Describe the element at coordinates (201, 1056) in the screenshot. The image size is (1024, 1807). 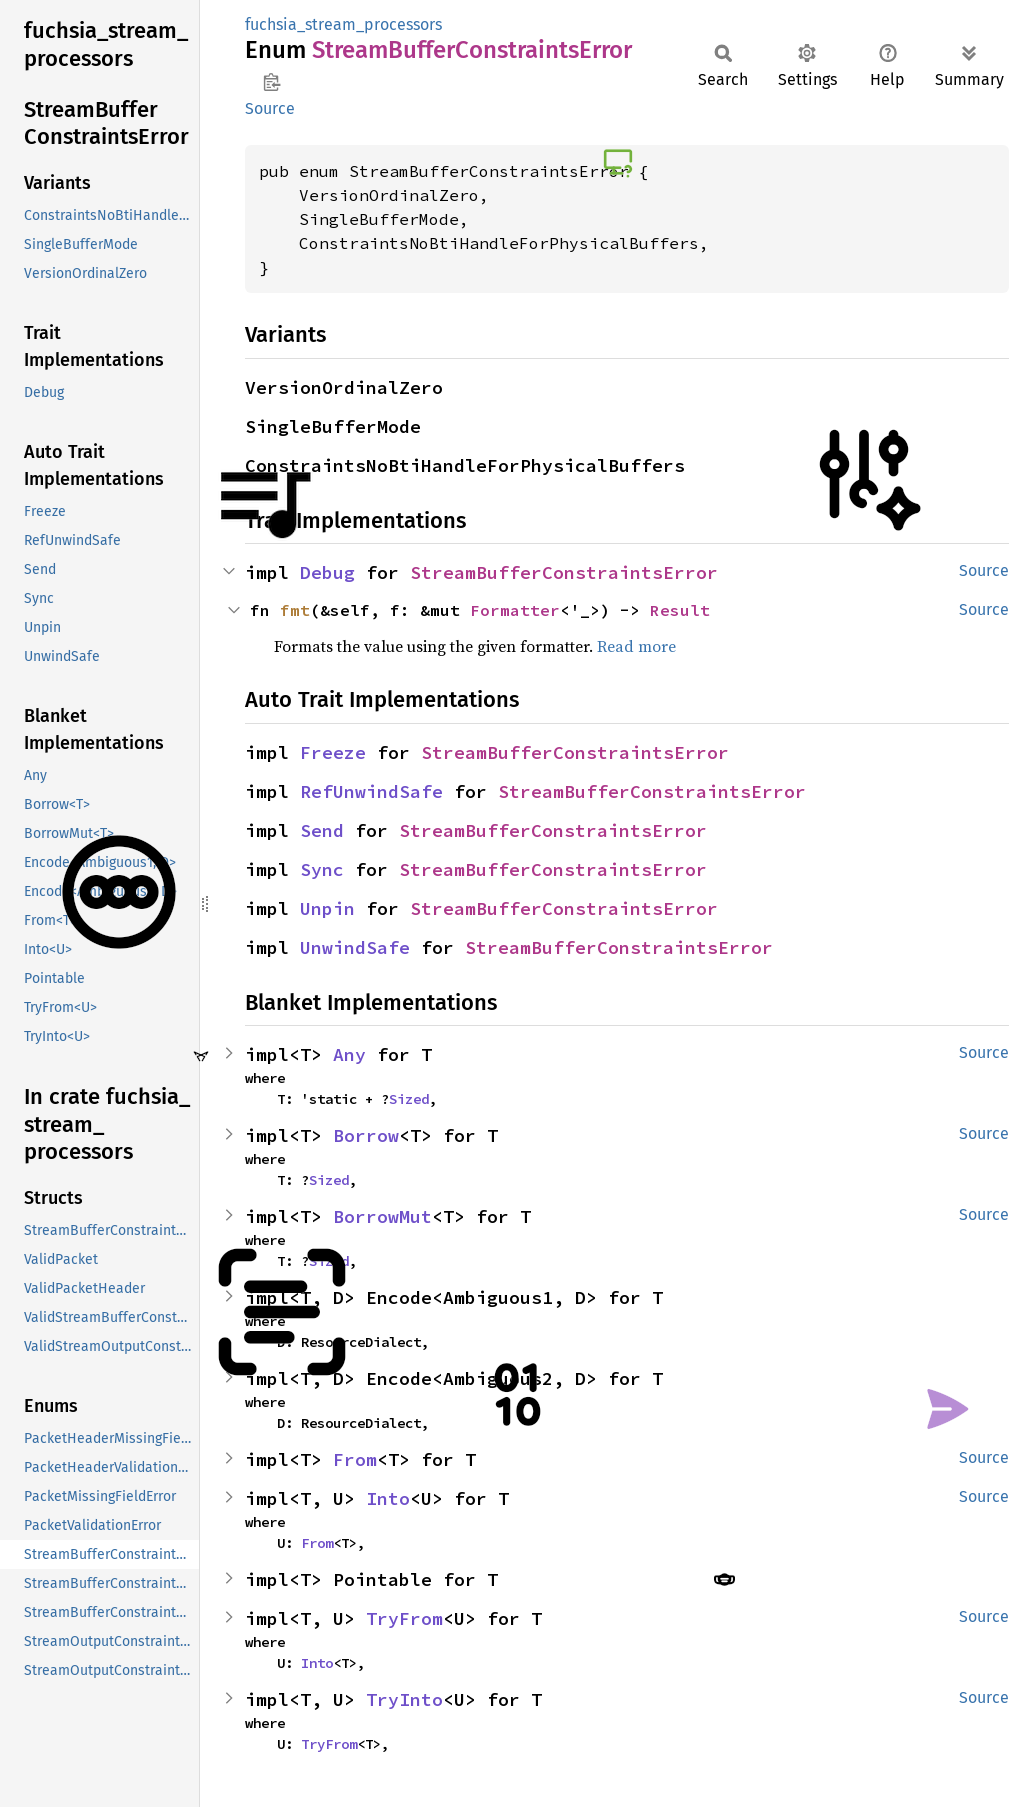
I see `cupra brand logo` at that location.